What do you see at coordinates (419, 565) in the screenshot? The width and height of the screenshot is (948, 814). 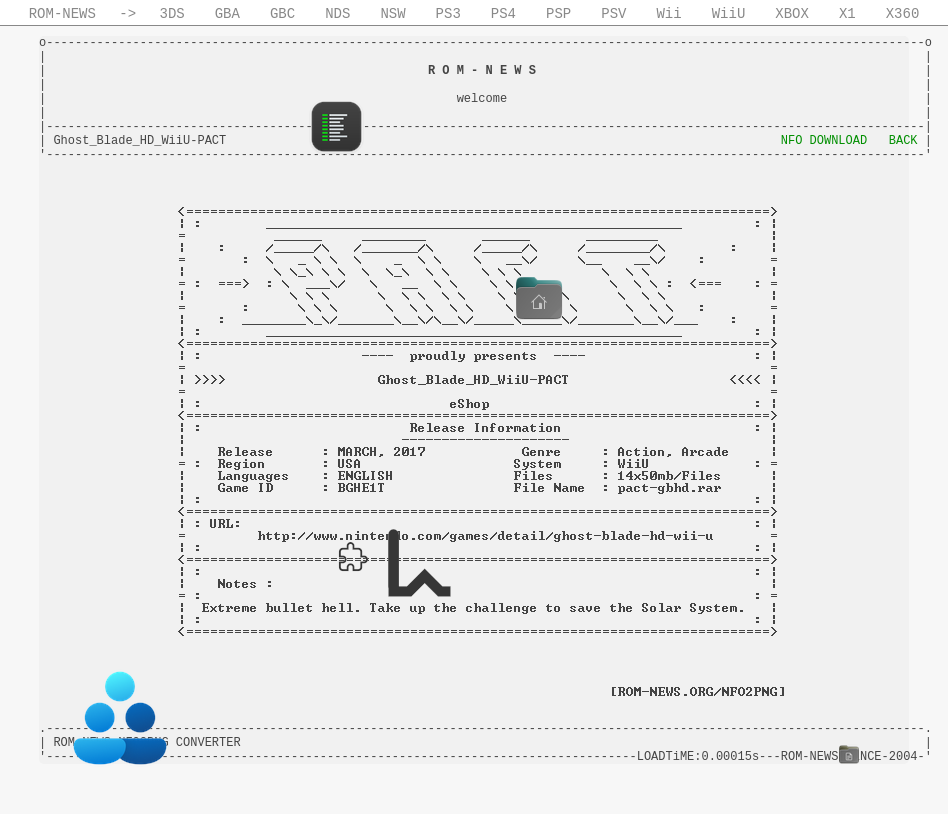 I see `launch the nibbles snake game` at bounding box center [419, 565].